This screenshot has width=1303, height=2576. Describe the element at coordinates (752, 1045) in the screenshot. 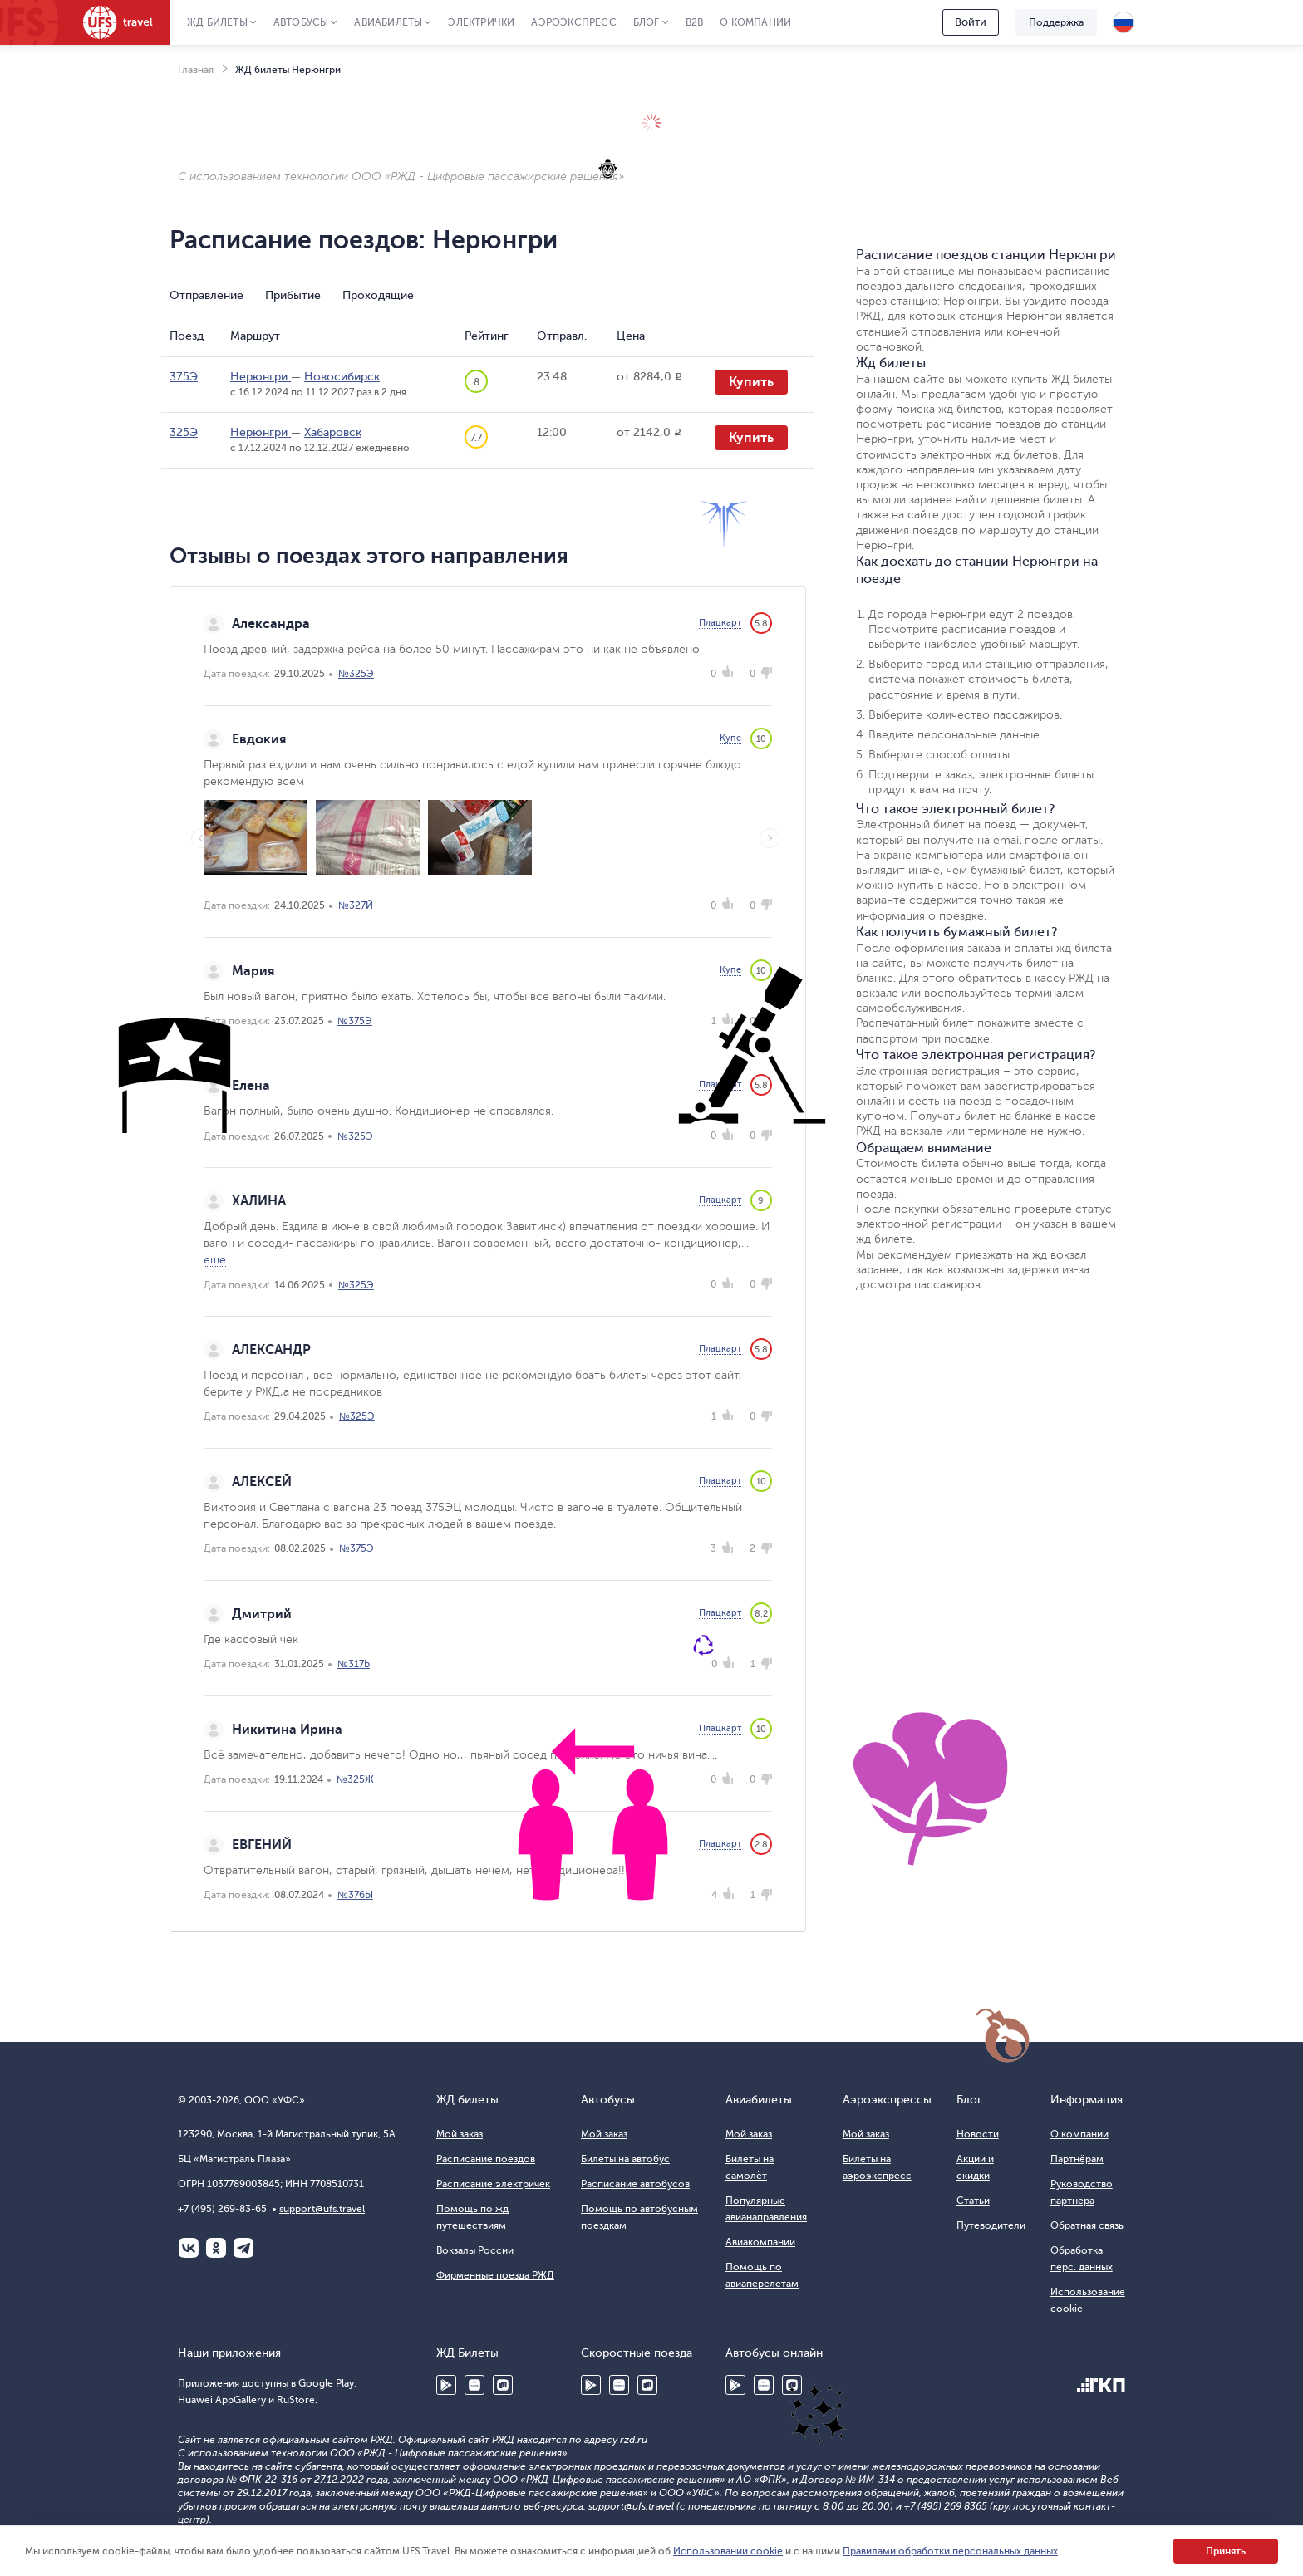

I see `mortar weapon icon for military or strategy games` at that location.